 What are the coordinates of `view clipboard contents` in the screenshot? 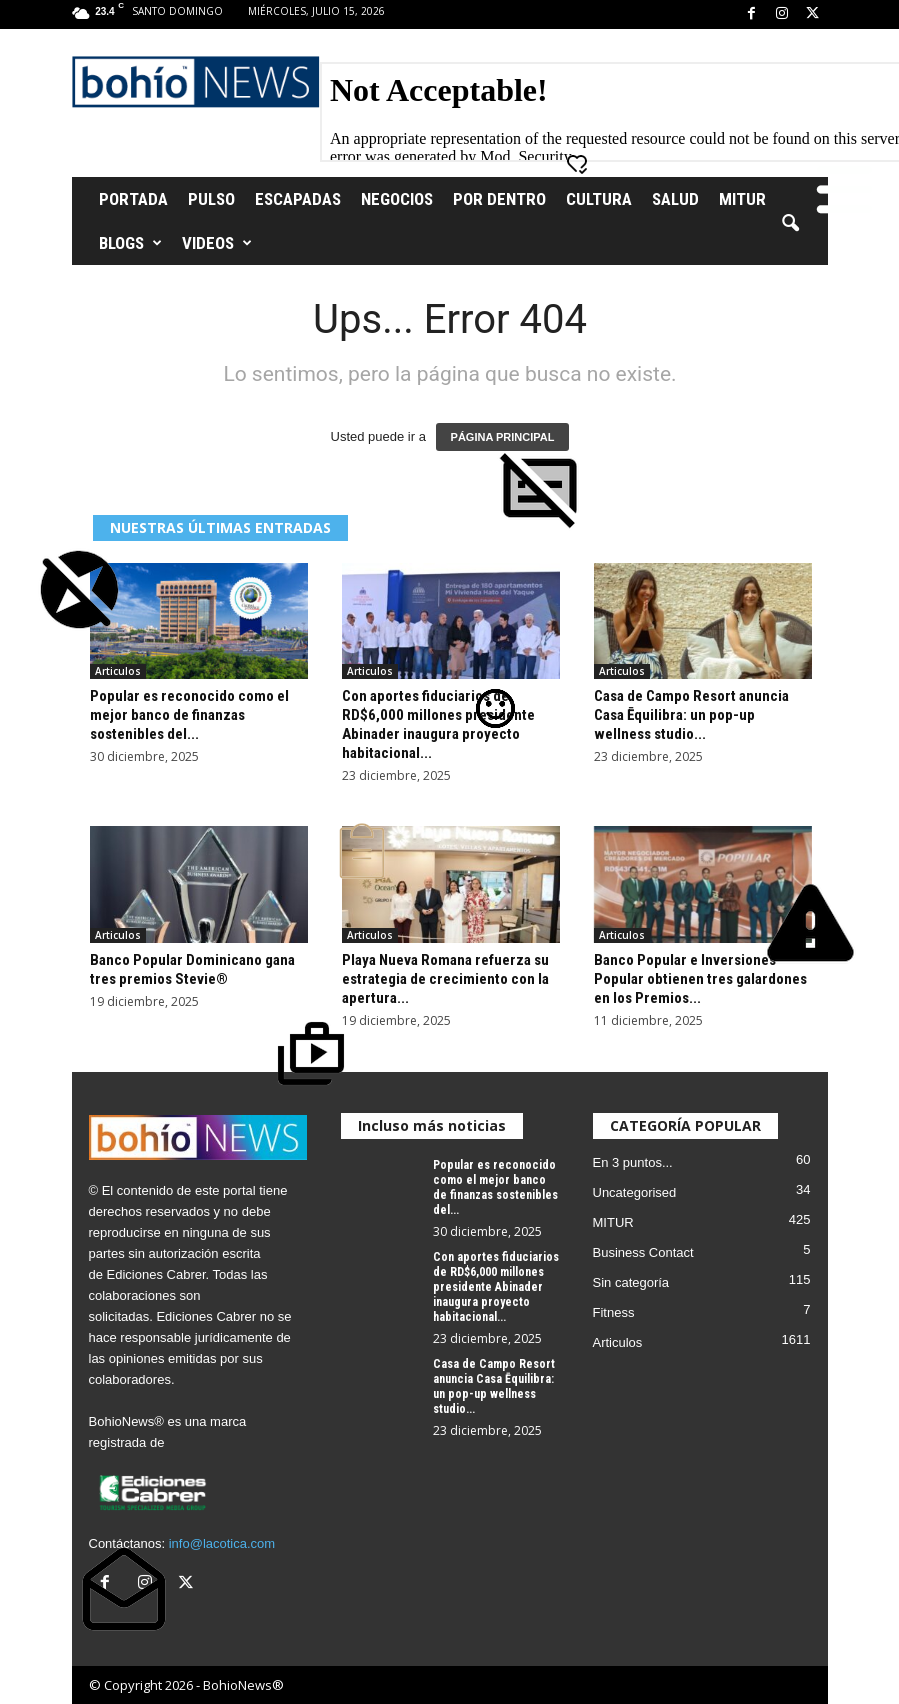 It's located at (362, 852).